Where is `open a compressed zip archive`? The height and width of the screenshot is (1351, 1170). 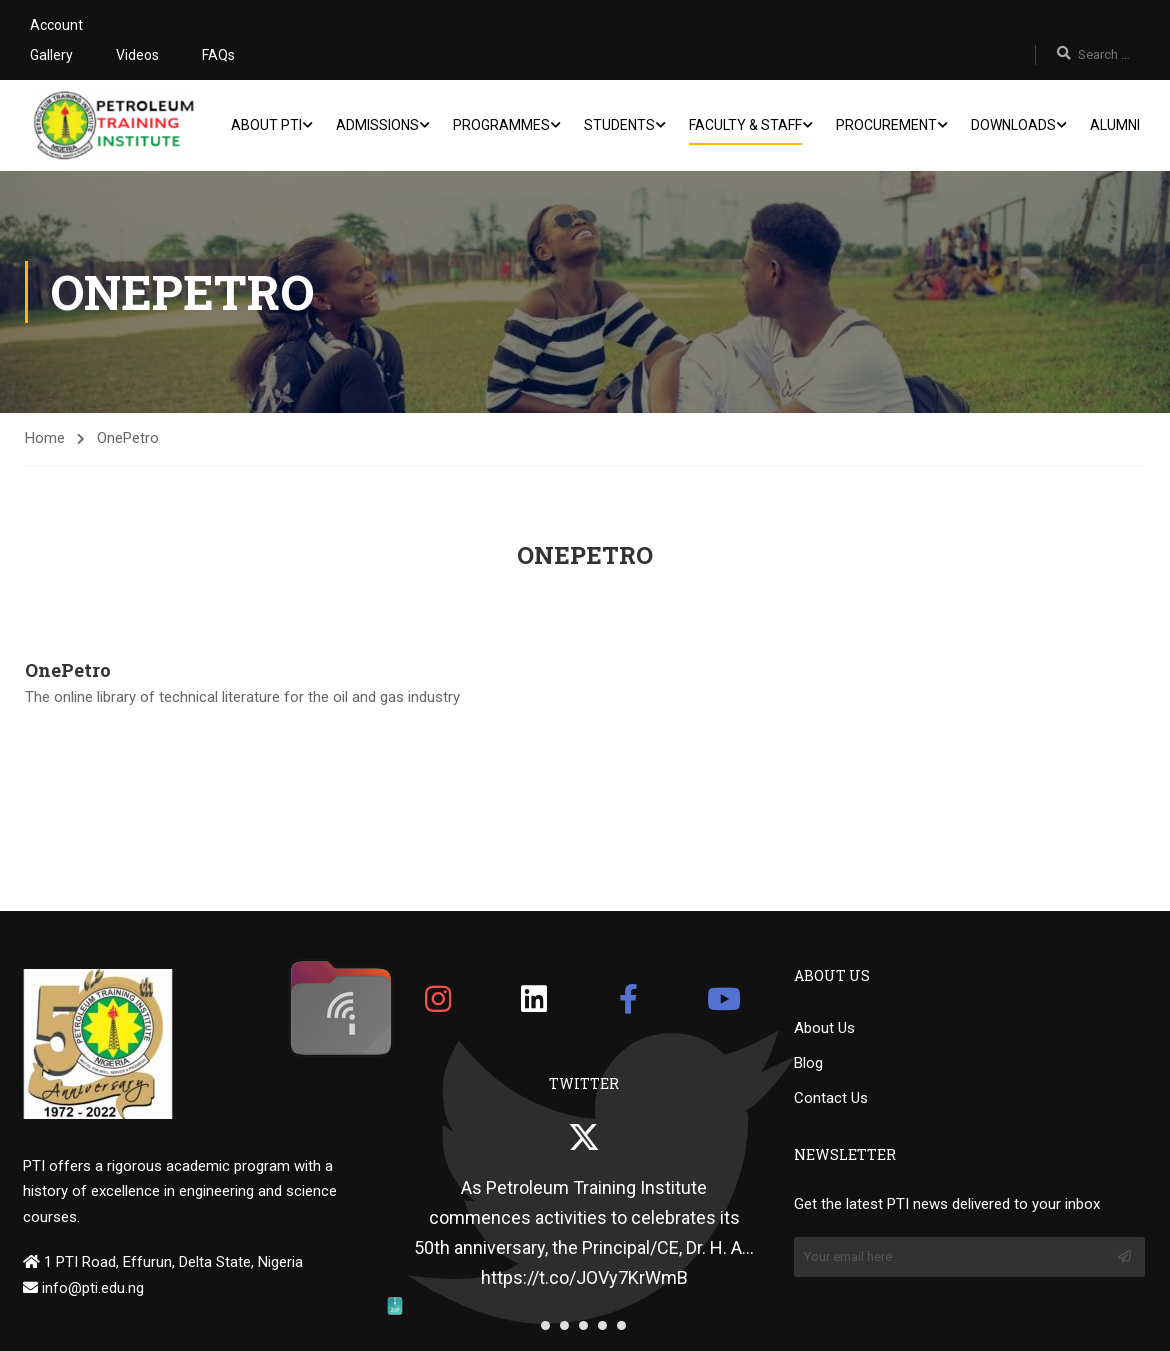
open a compressed zip archive is located at coordinates (395, 1306).